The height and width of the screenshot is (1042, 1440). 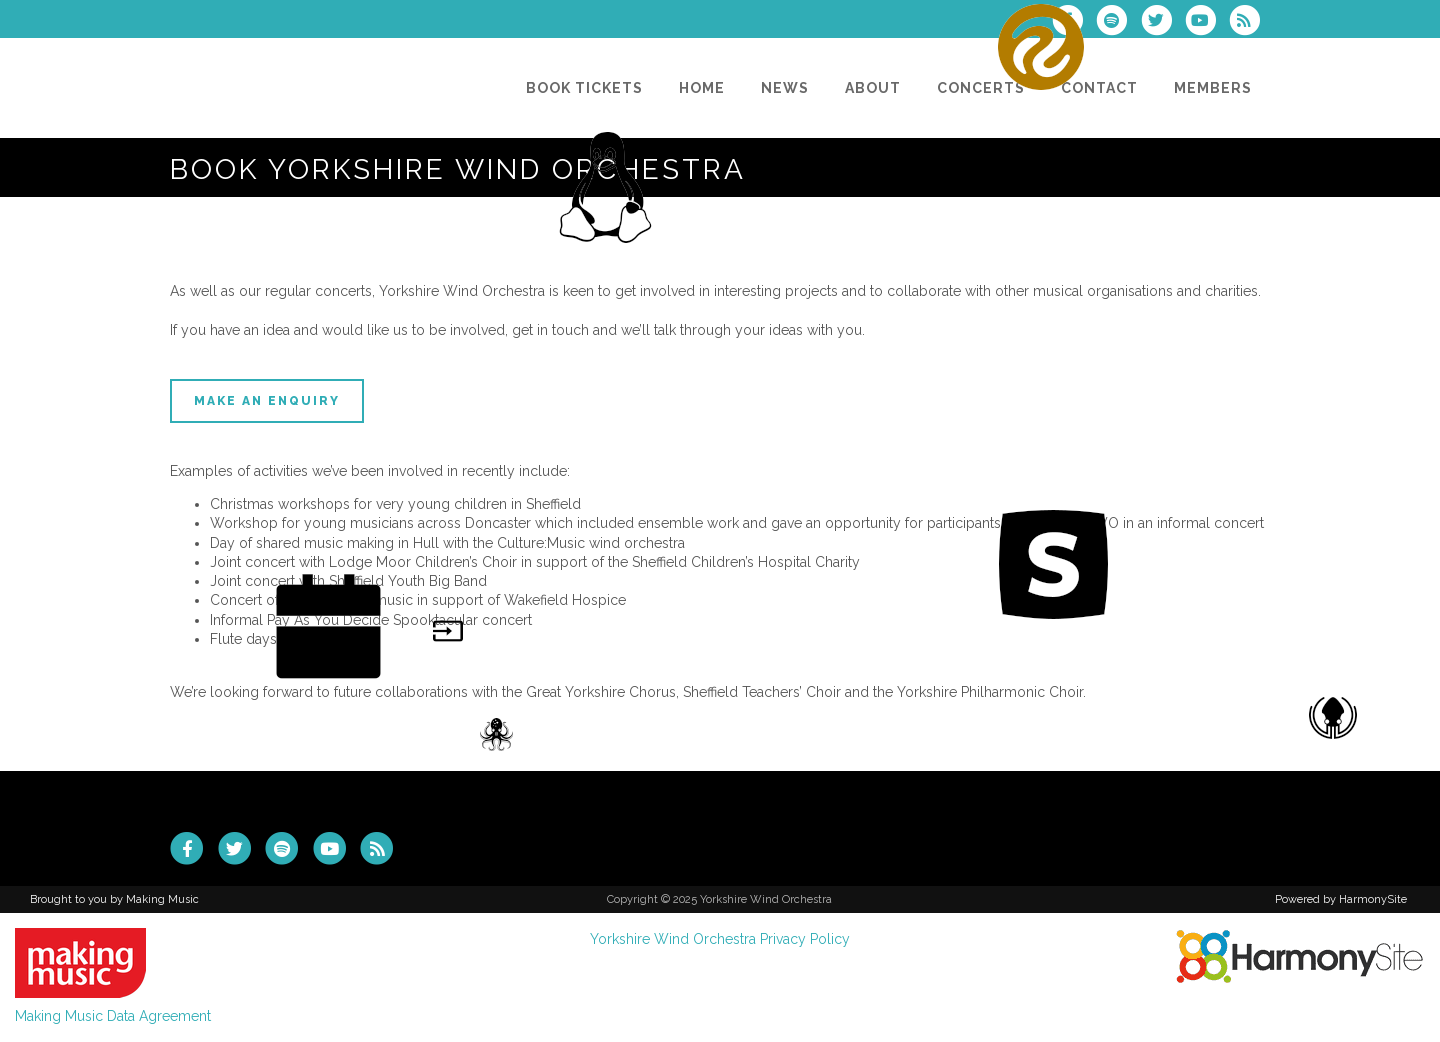 I want to click on typer app logo, so click(x=448, y=631).